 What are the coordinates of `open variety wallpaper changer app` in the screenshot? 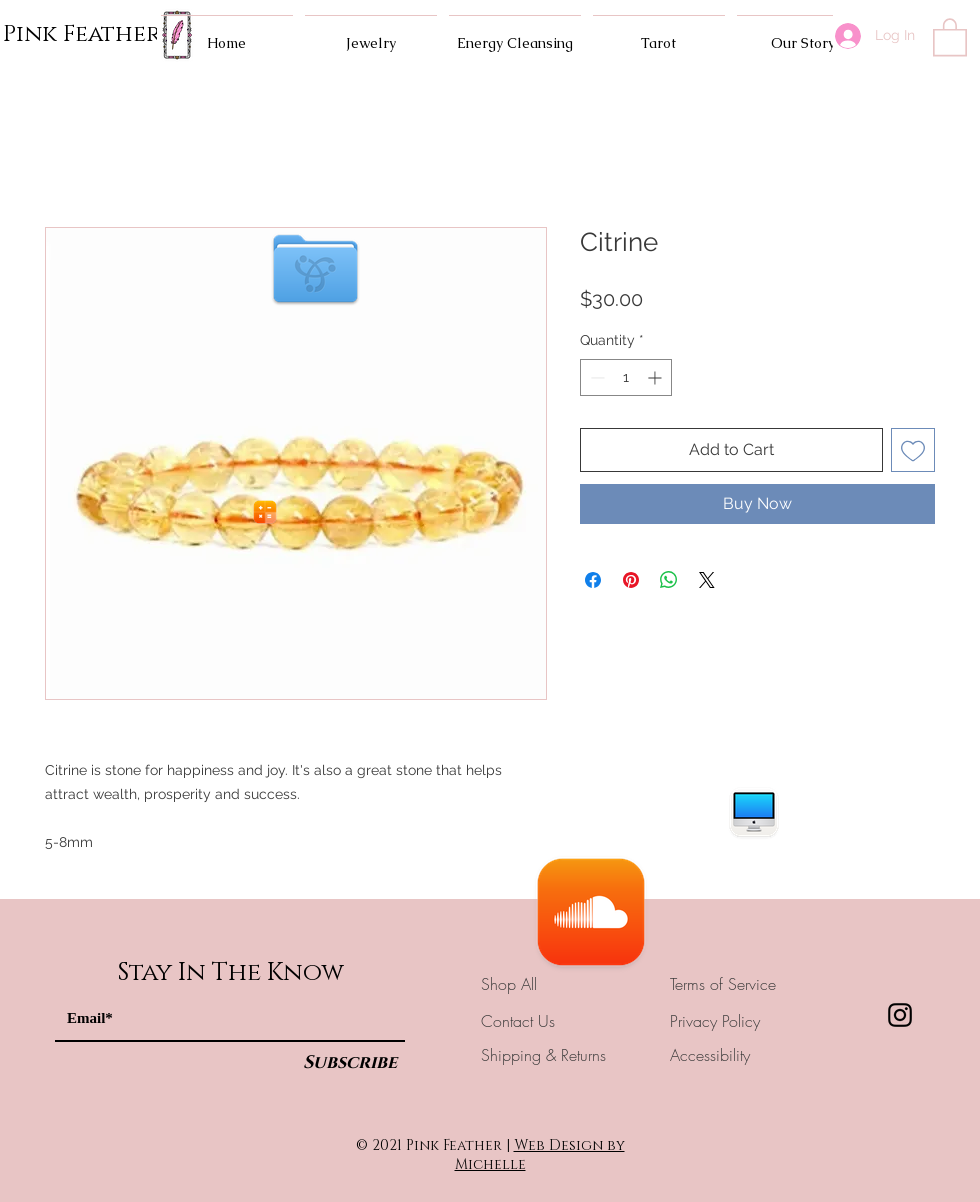 It's located at (754, 812).